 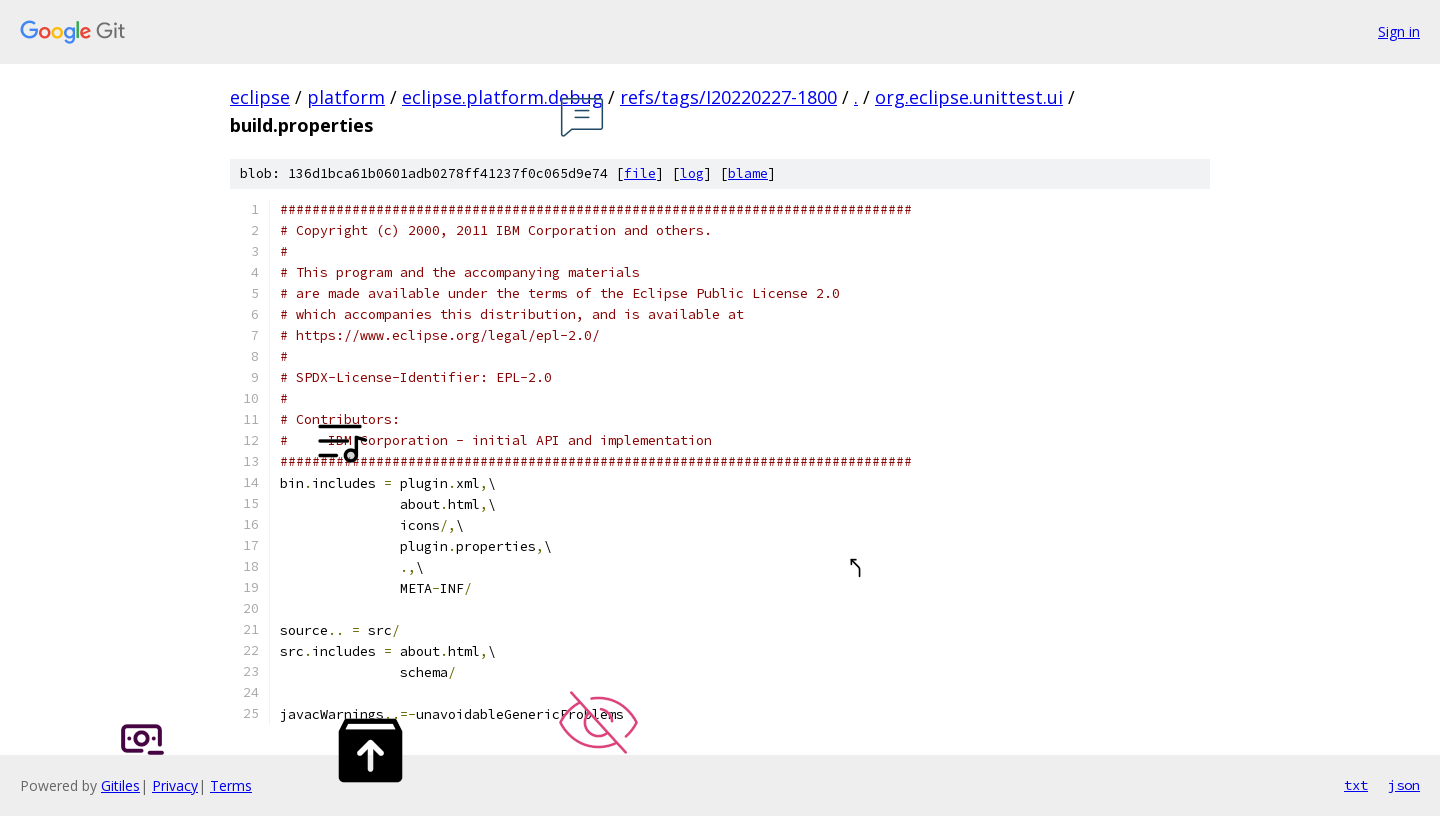 I want to click on bear left at the next turn, so click(x=855, y=568).